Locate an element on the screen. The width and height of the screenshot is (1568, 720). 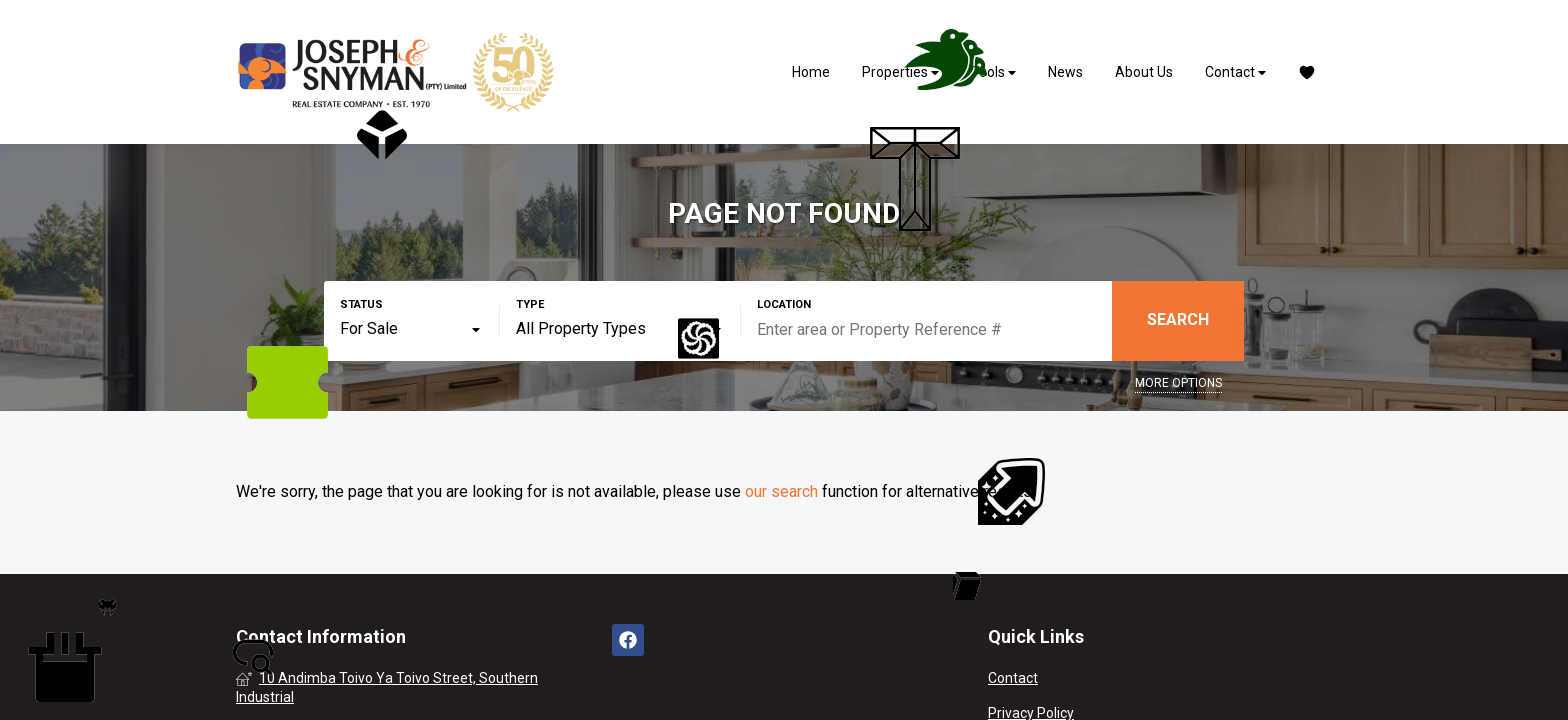
view your tickets or passes is located at coordinates (287, 382).